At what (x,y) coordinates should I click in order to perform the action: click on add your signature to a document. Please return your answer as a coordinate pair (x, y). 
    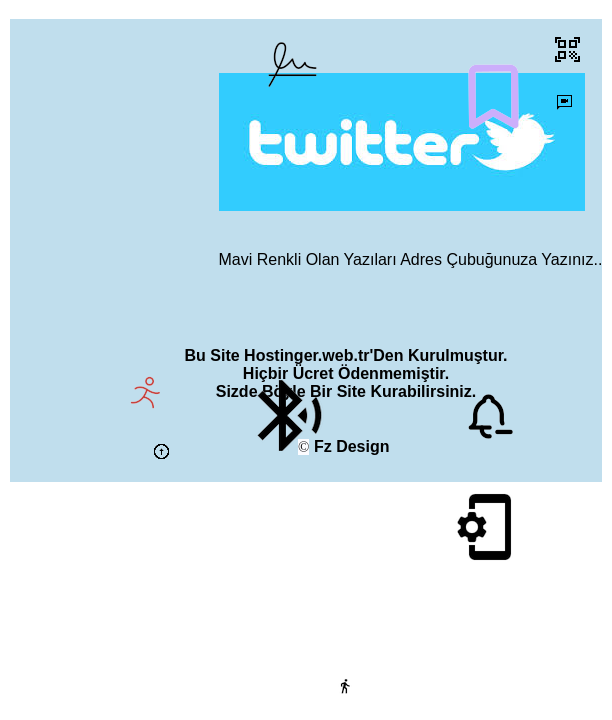
    Looking at the image, I should click on (292, 64).